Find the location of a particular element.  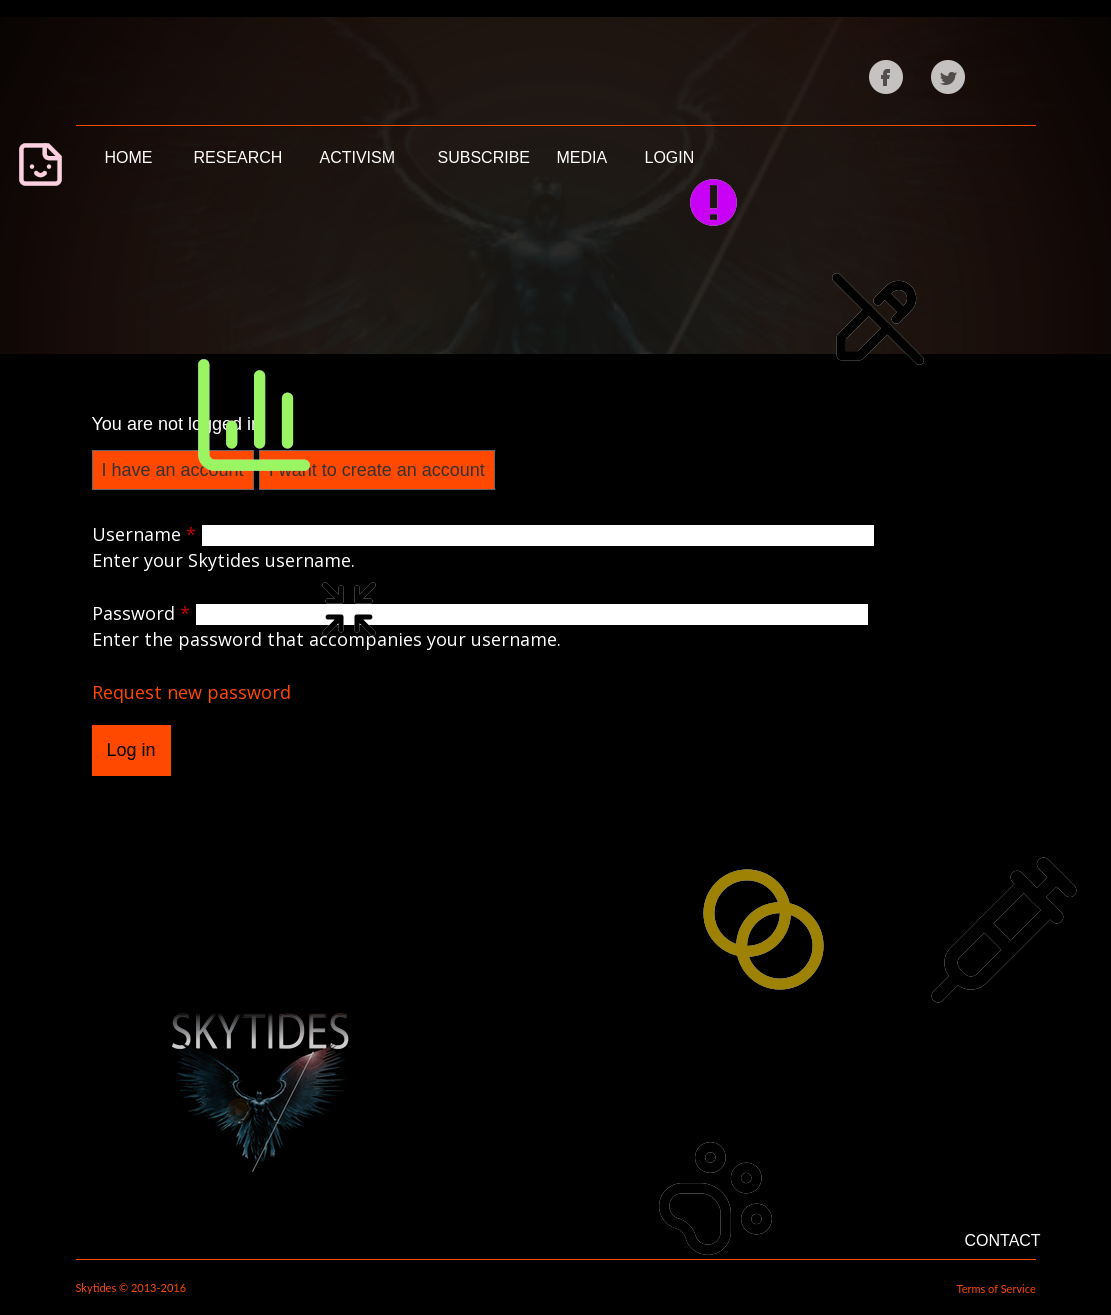

view analytics or statistics is located at coordinates (254, 415).